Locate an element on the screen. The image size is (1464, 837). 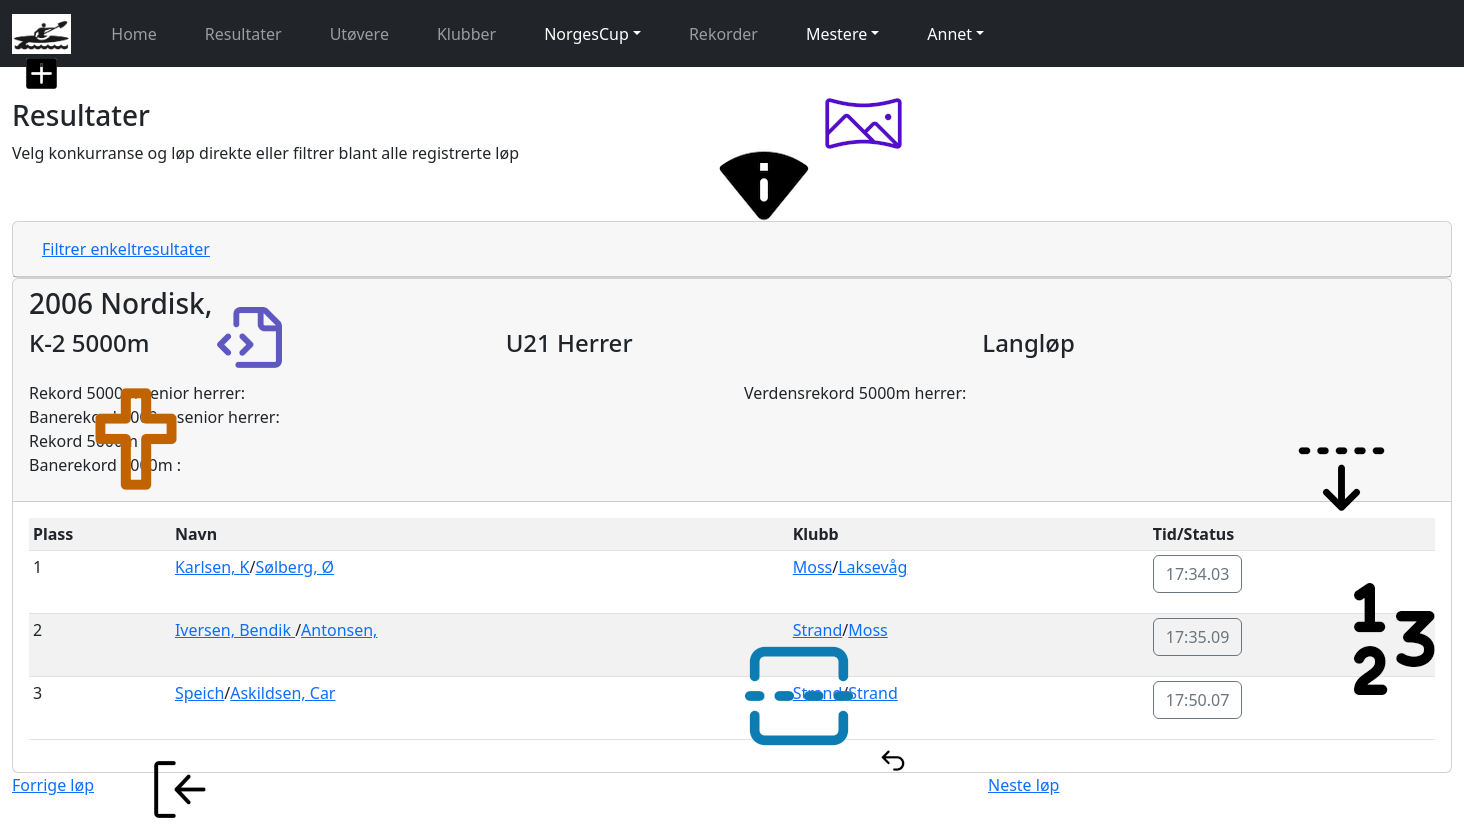
religious or faith-related content is located at coordinates (136, 439).